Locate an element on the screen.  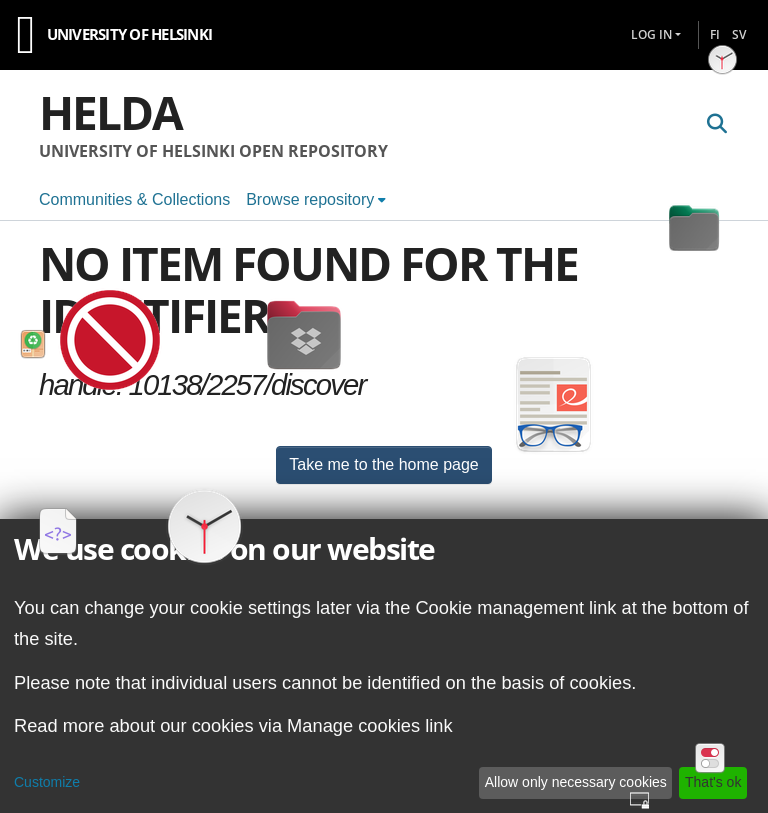
a PHP source code file is located at coordinates (58, 531).